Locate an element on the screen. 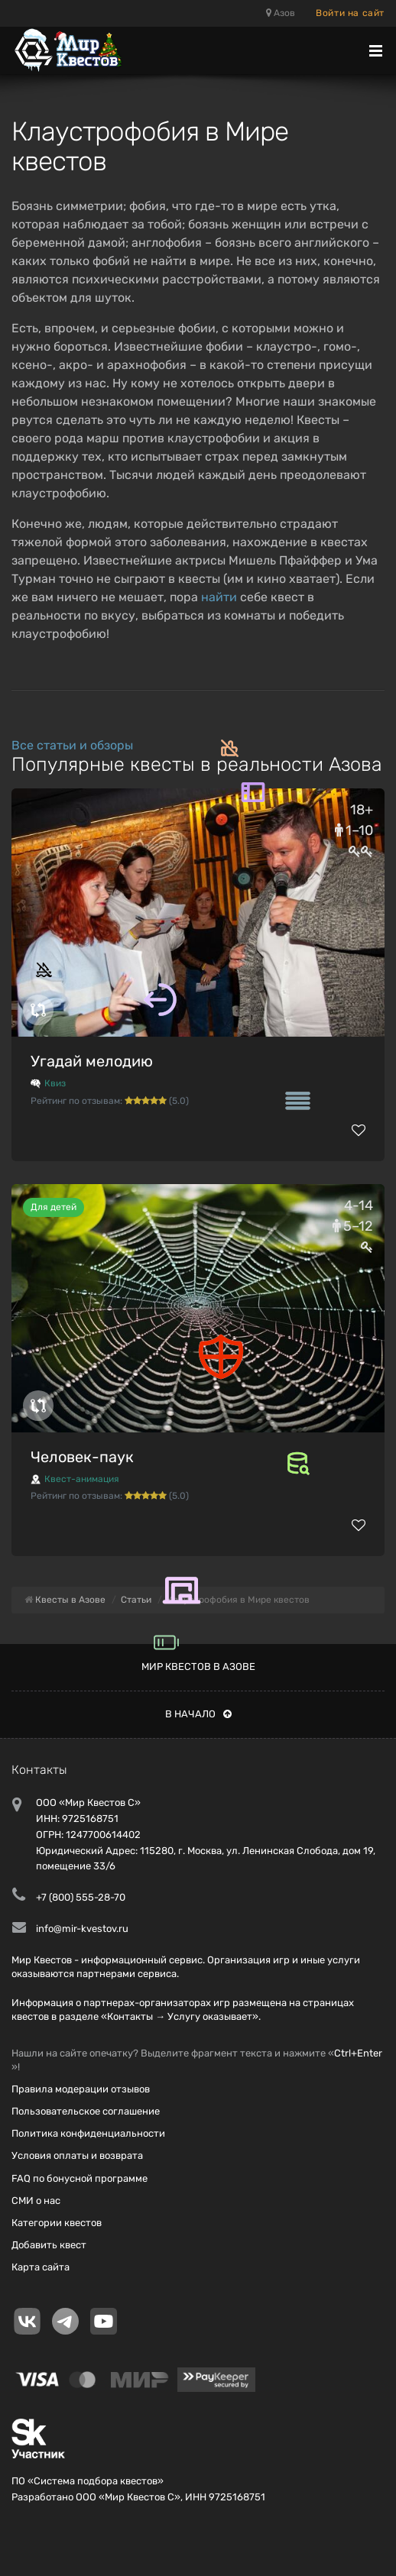 Image resolution: width=396 pixels, height=2576 pixels. toggle sidebar visibility is located at coordinates (253, 792).